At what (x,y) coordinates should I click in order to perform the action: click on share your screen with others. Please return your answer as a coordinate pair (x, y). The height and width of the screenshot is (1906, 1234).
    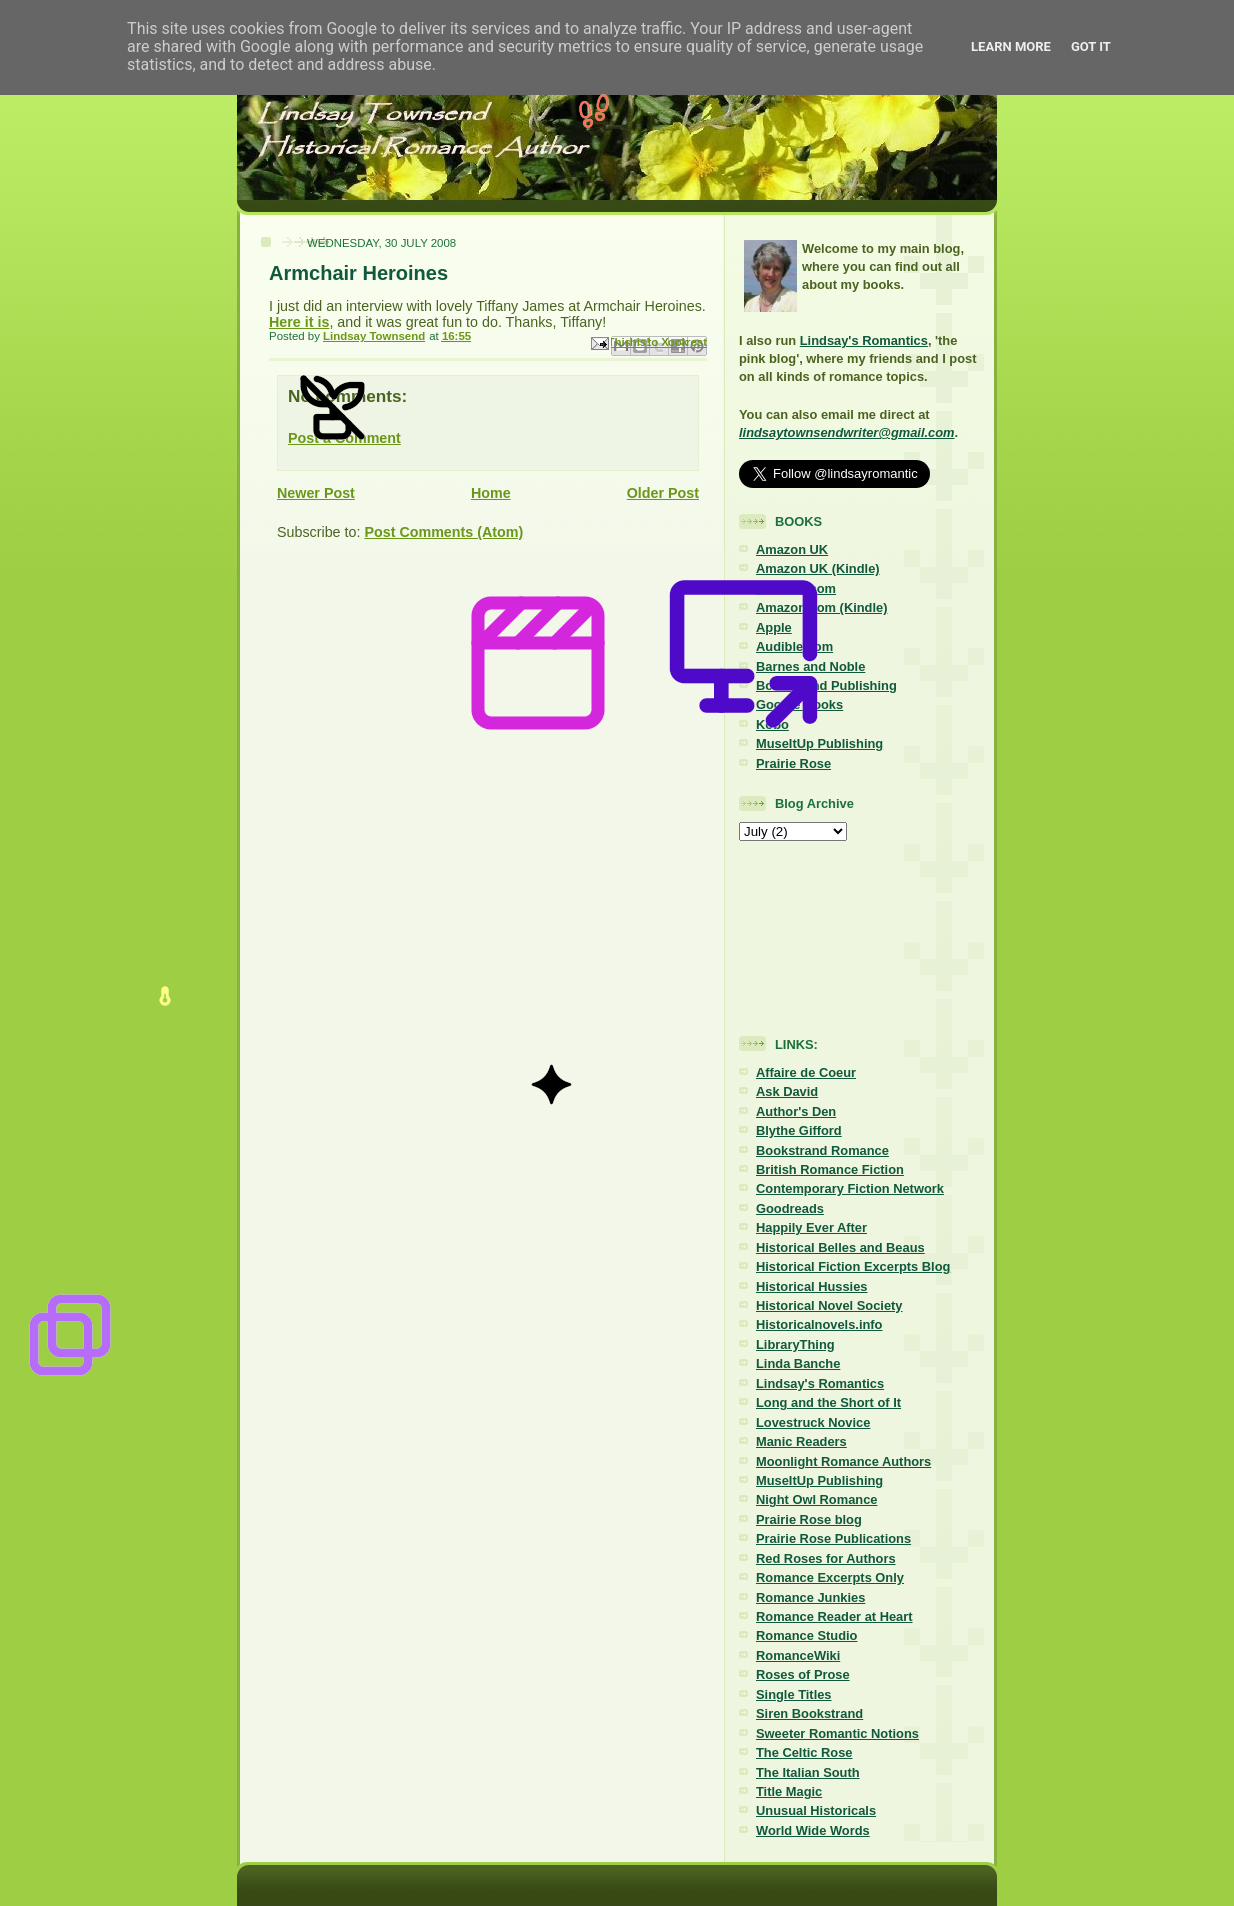
    Looking at the image, I should click on (743, 646).